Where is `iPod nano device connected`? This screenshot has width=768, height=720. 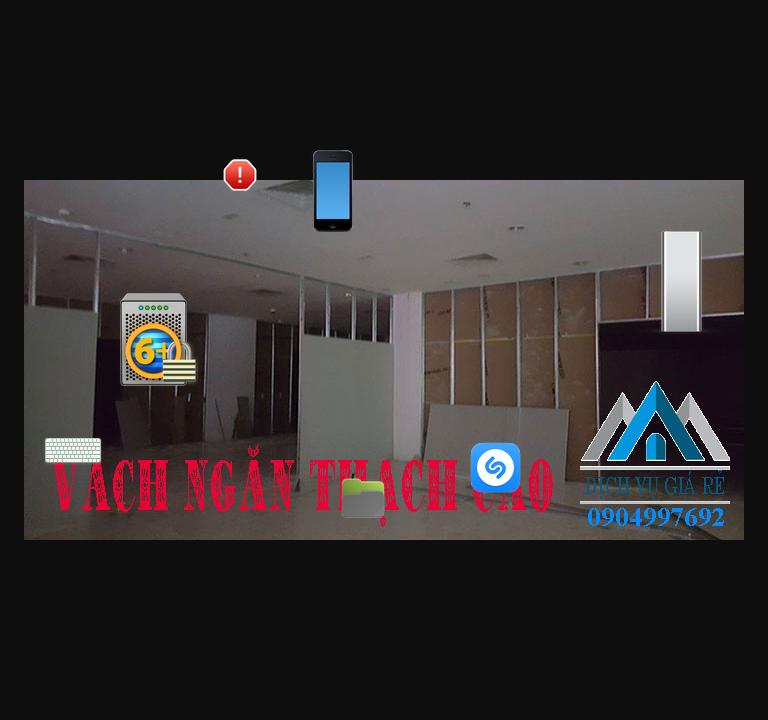
iPod nano device connected is located at coordinates (681, 283).